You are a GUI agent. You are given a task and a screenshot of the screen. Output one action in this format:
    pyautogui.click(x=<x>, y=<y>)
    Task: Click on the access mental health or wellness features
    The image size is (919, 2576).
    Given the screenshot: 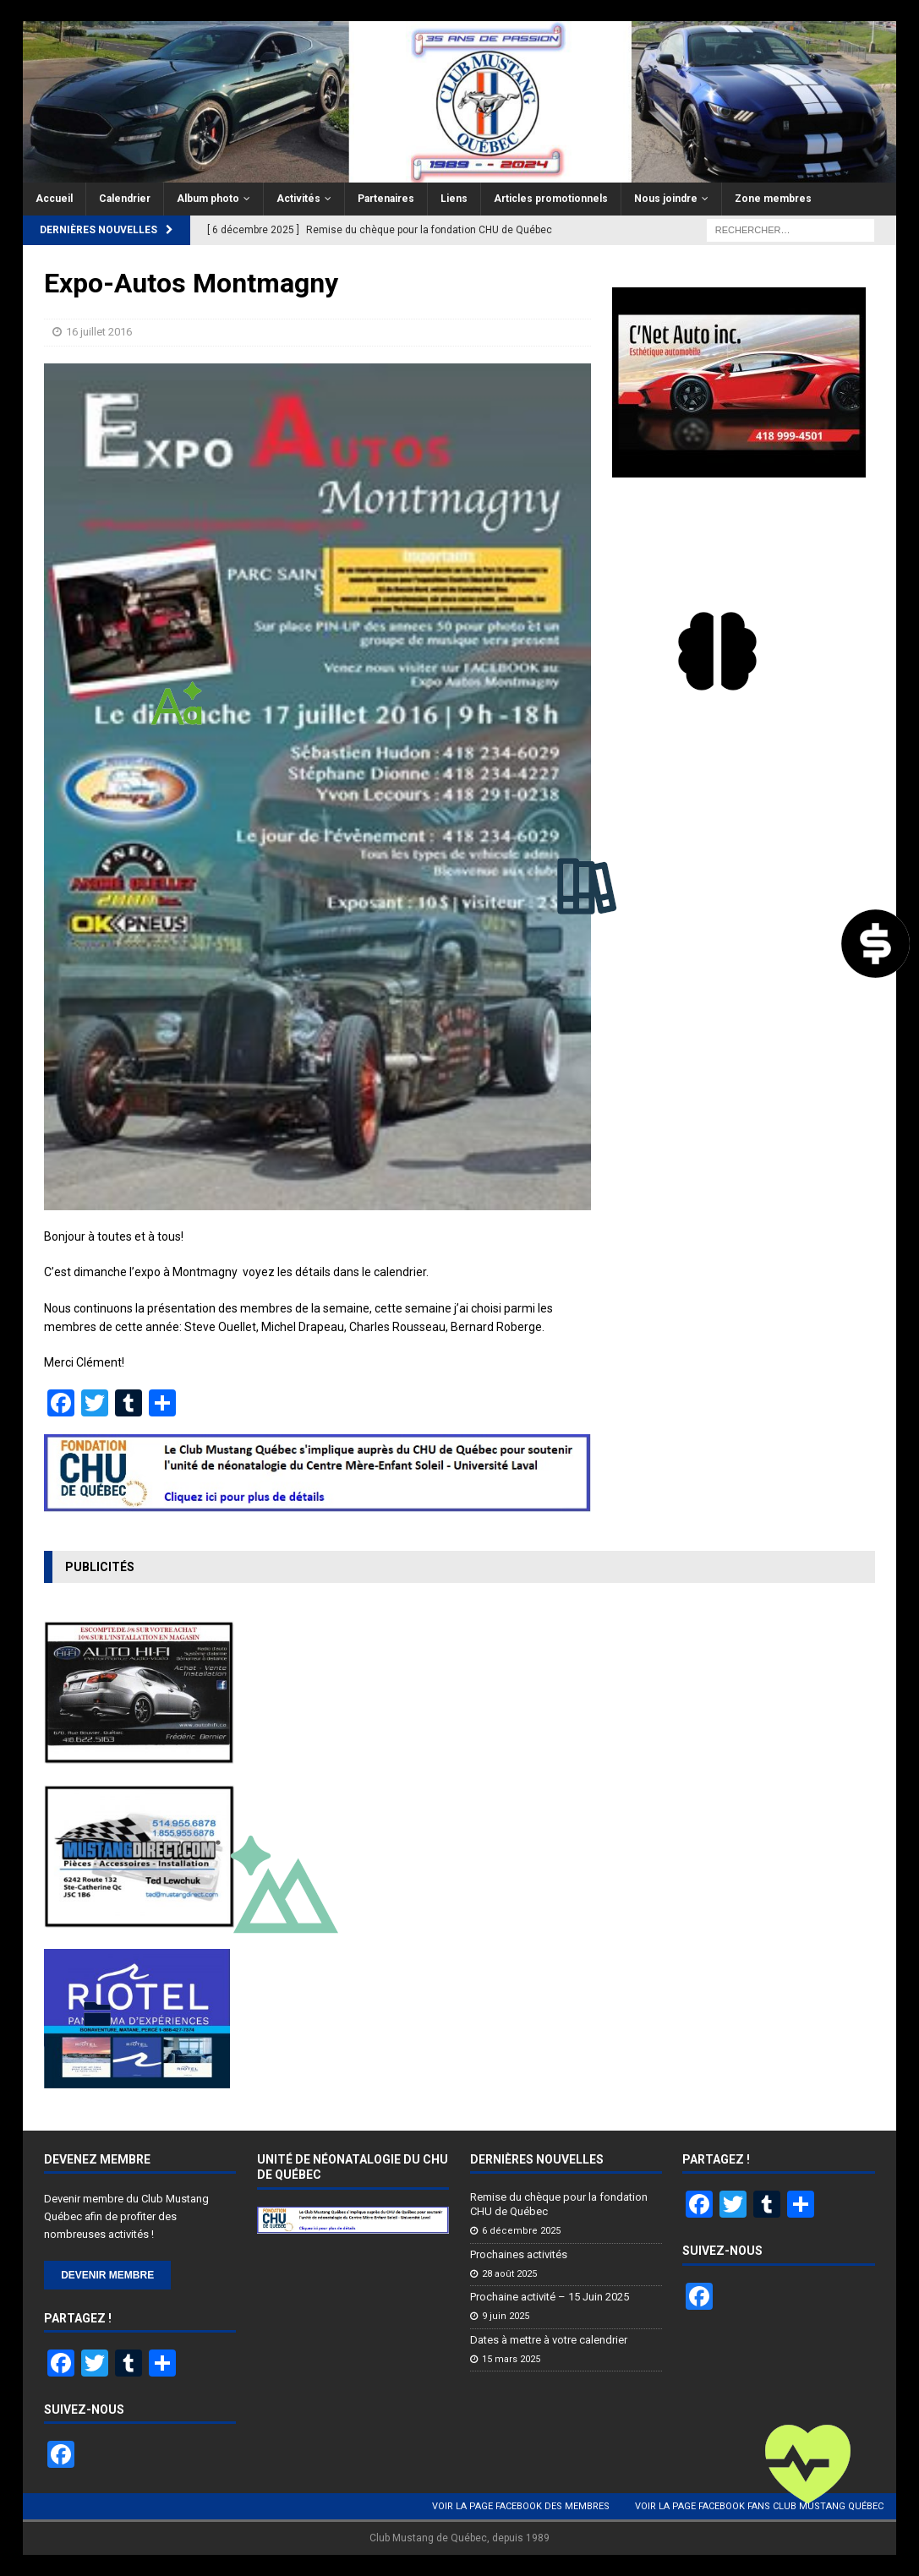 What is the action you would take?
    pyautogui.click(x=717, y=651)
    